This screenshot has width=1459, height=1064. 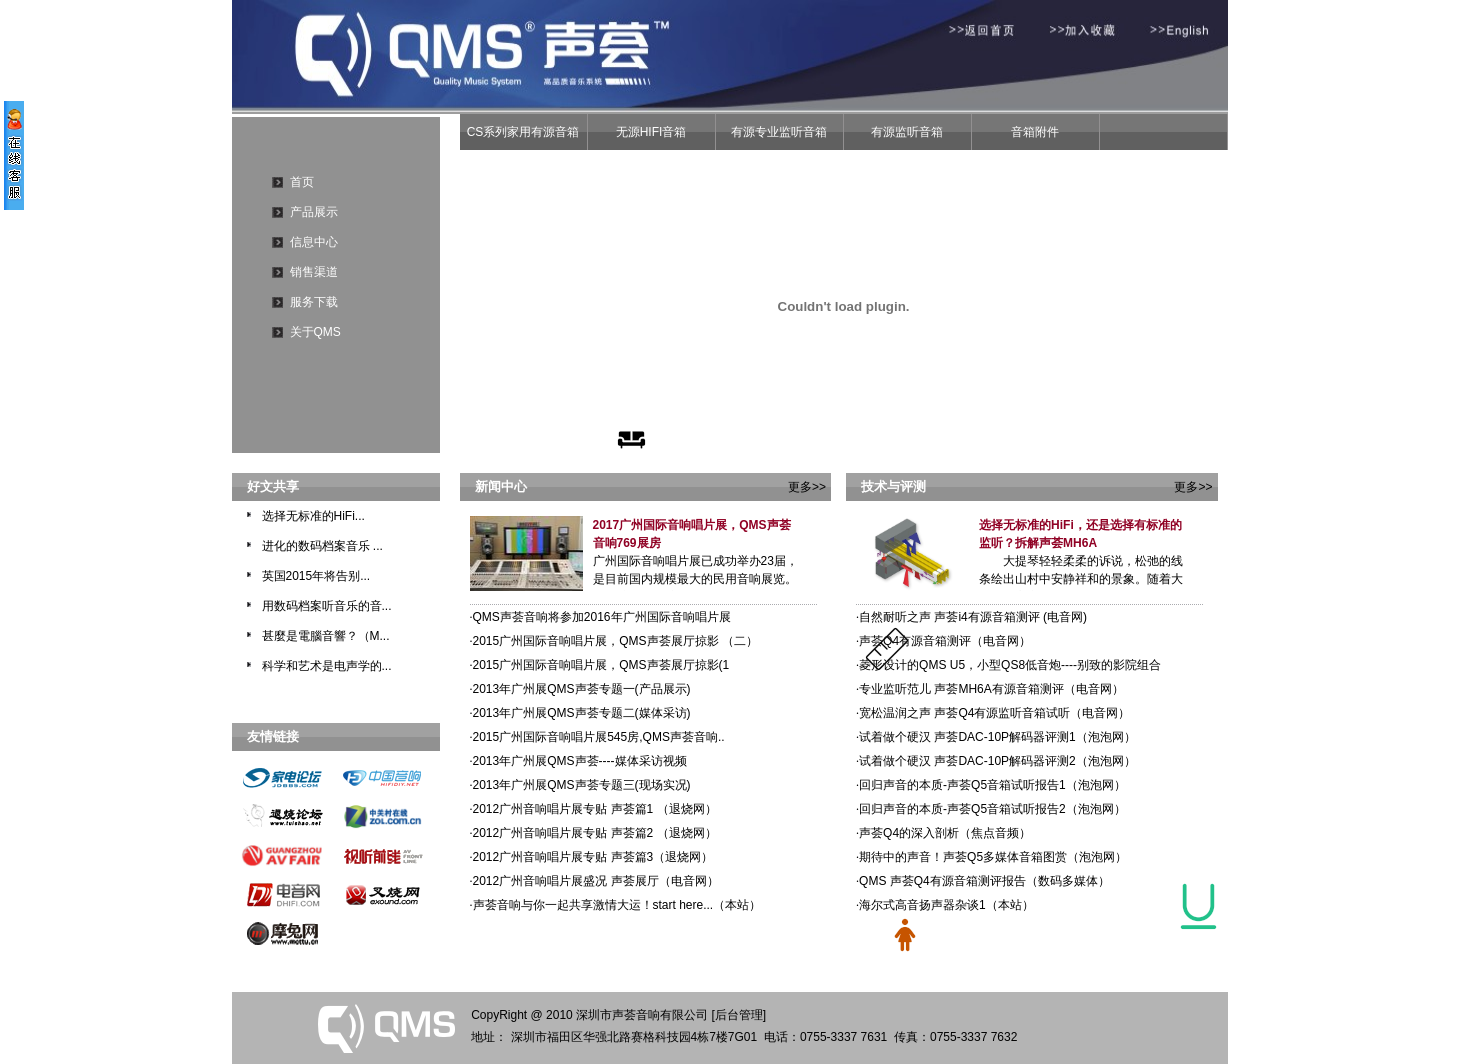 I want to click on browse furniture or home decor items, so click(x=631, y=439).